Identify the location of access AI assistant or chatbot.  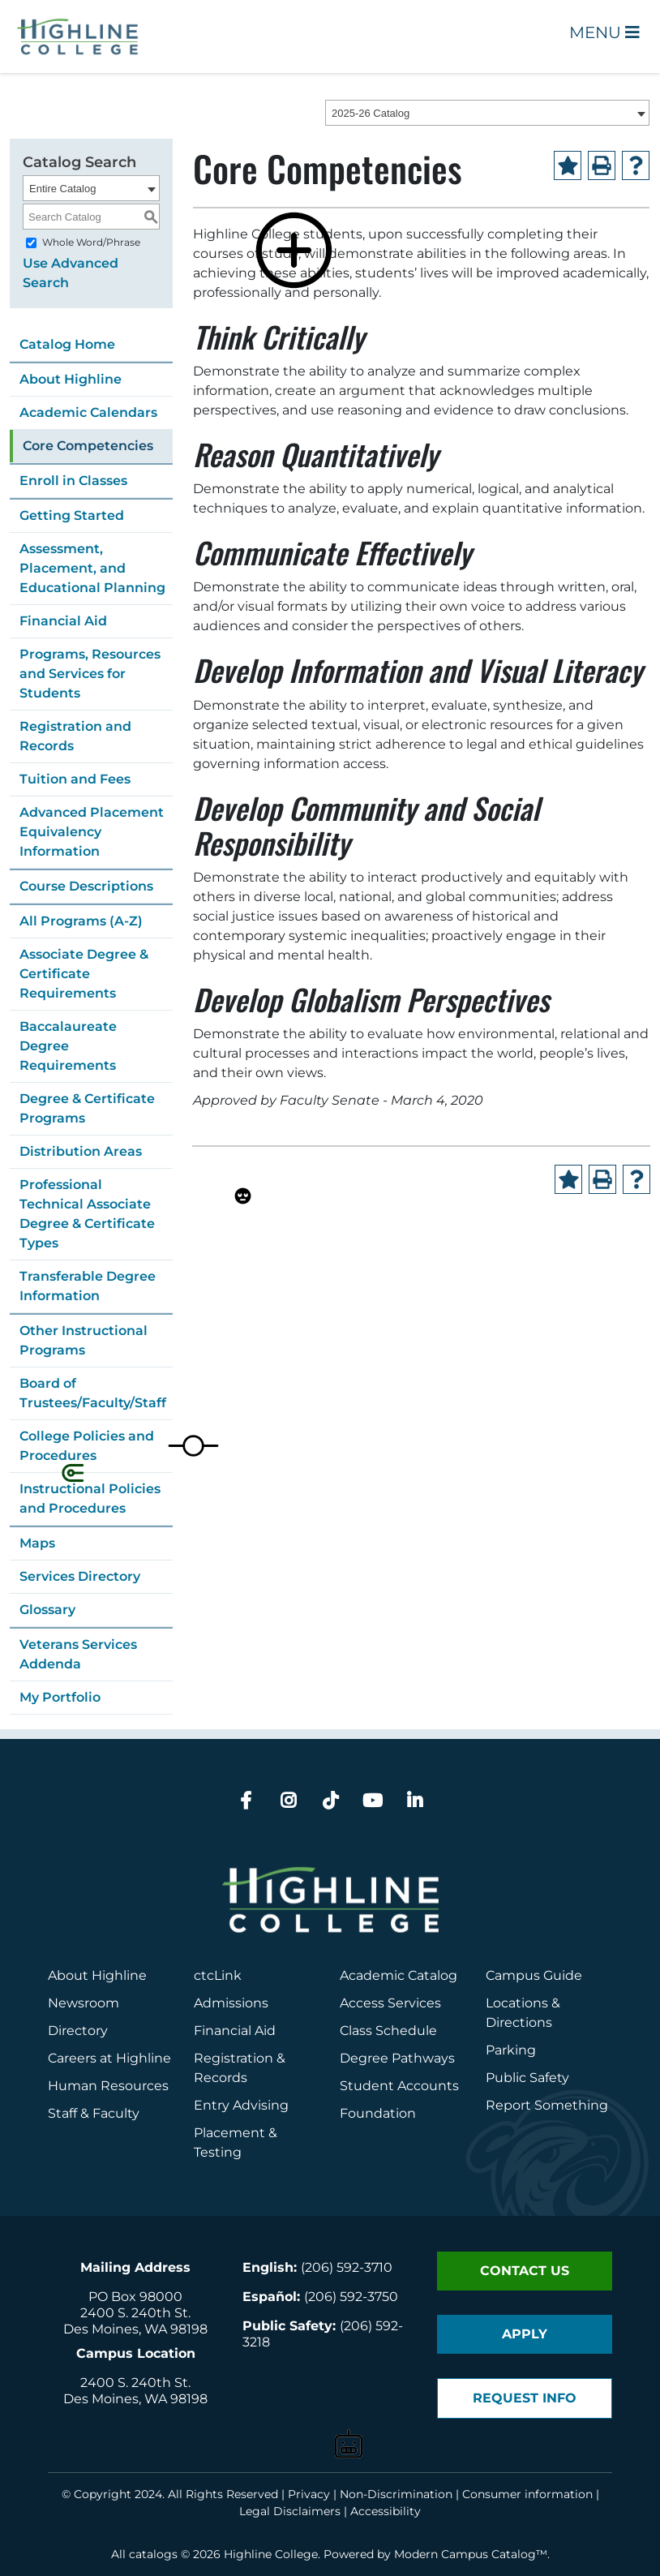
(349, 2445).